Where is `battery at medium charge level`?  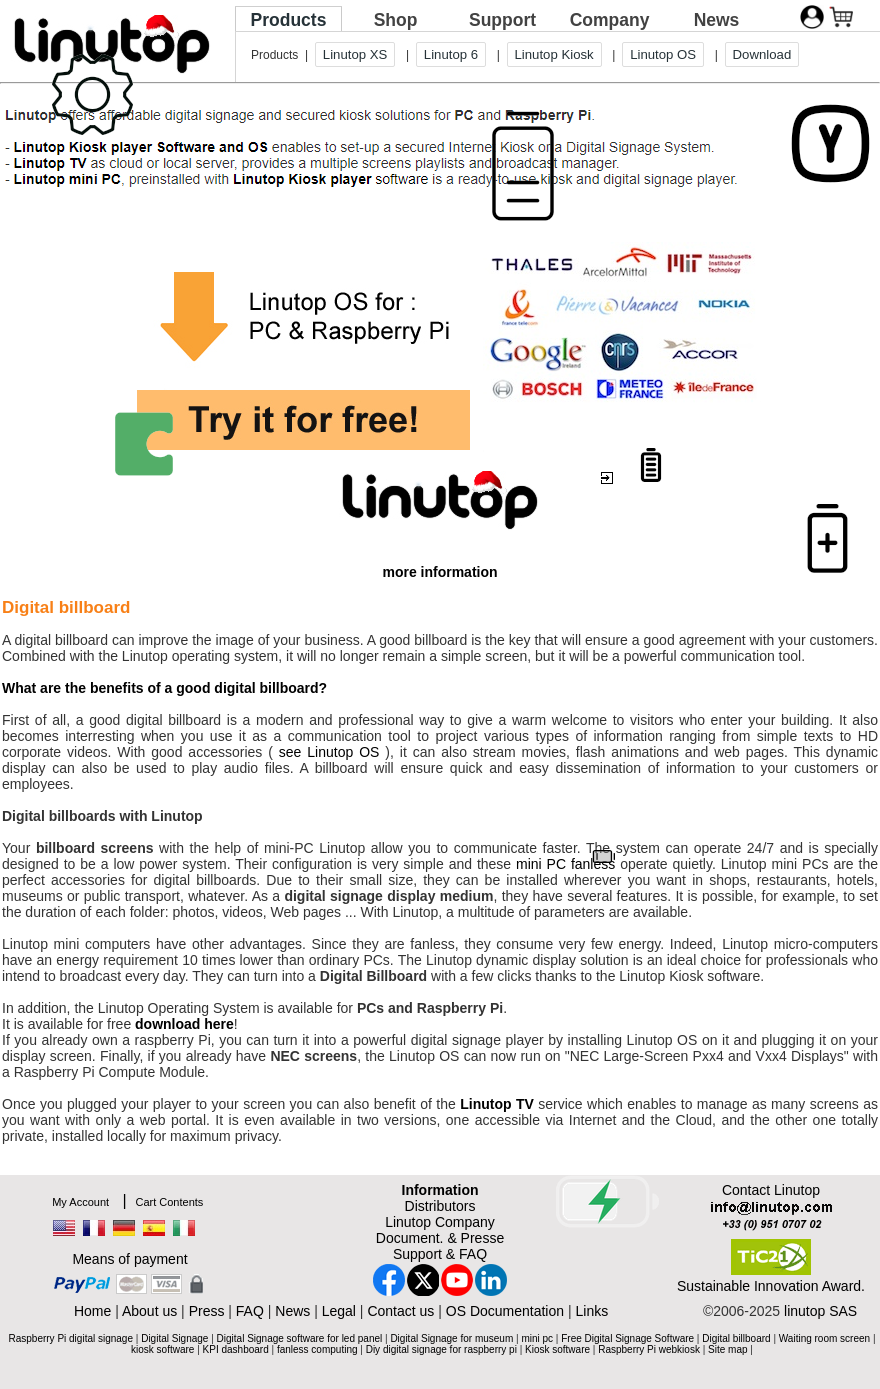 battery at medium charge level is located at coordinates (523, 168).